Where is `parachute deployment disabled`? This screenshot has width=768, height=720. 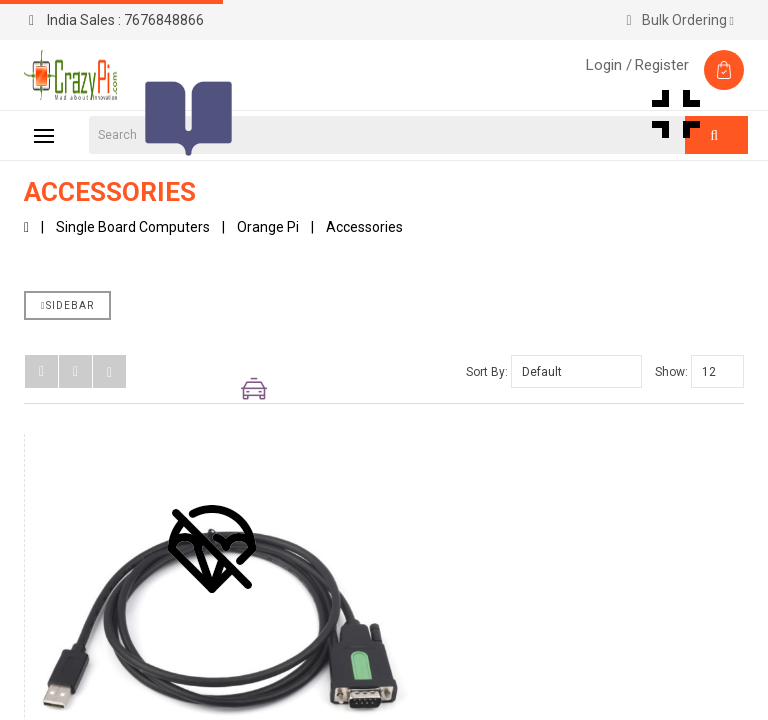
parachute deployment disabled is located at coordinates (212, 549).